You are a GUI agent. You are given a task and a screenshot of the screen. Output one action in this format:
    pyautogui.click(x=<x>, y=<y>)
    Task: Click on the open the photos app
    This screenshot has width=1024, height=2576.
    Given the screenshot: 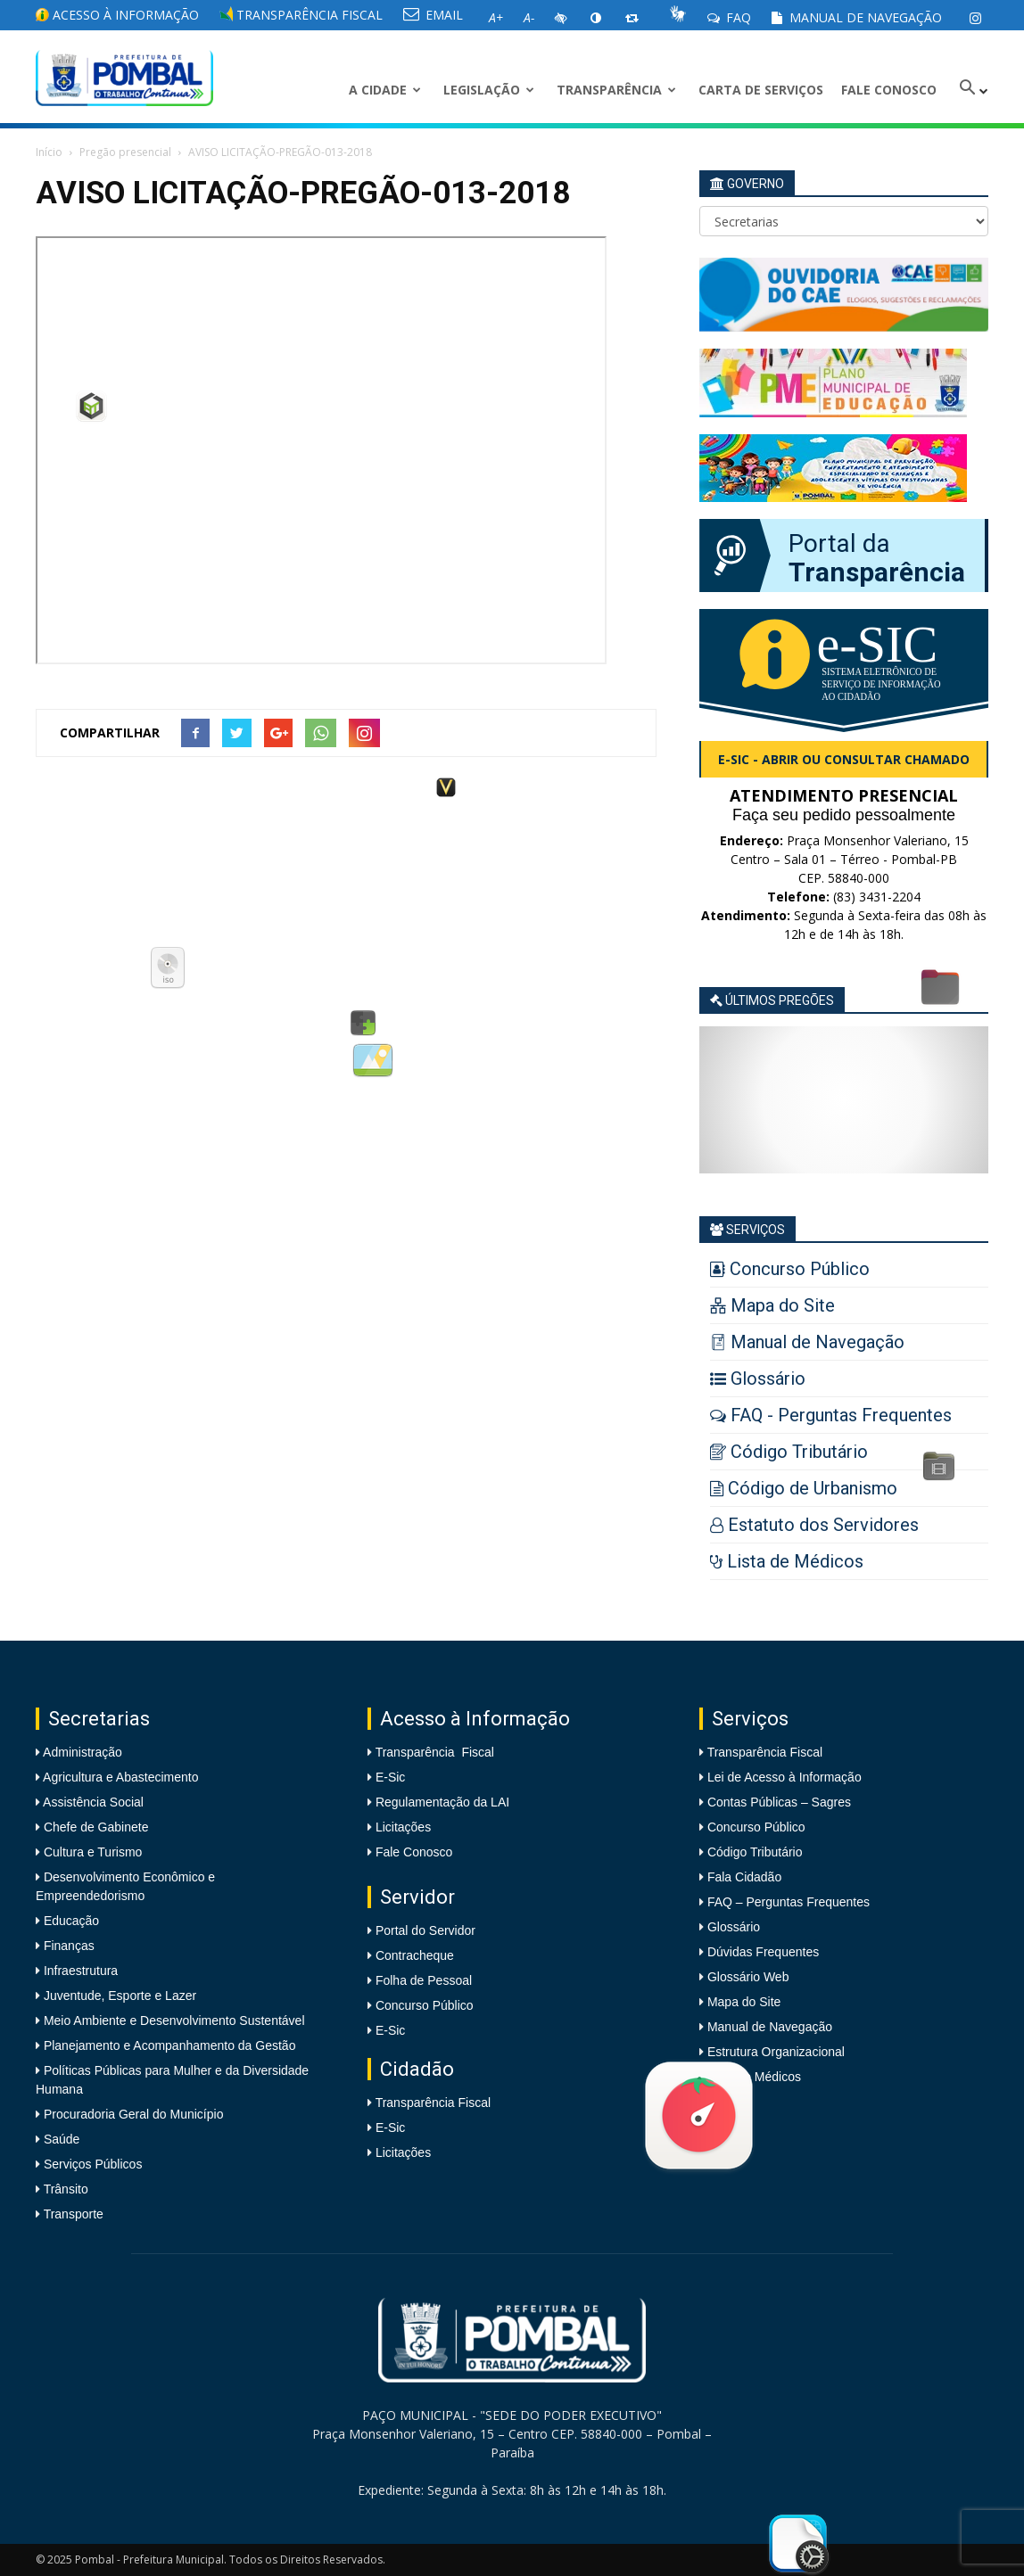 What is the action you would take?
    pyautogui.click(x=373, y=1060)
    